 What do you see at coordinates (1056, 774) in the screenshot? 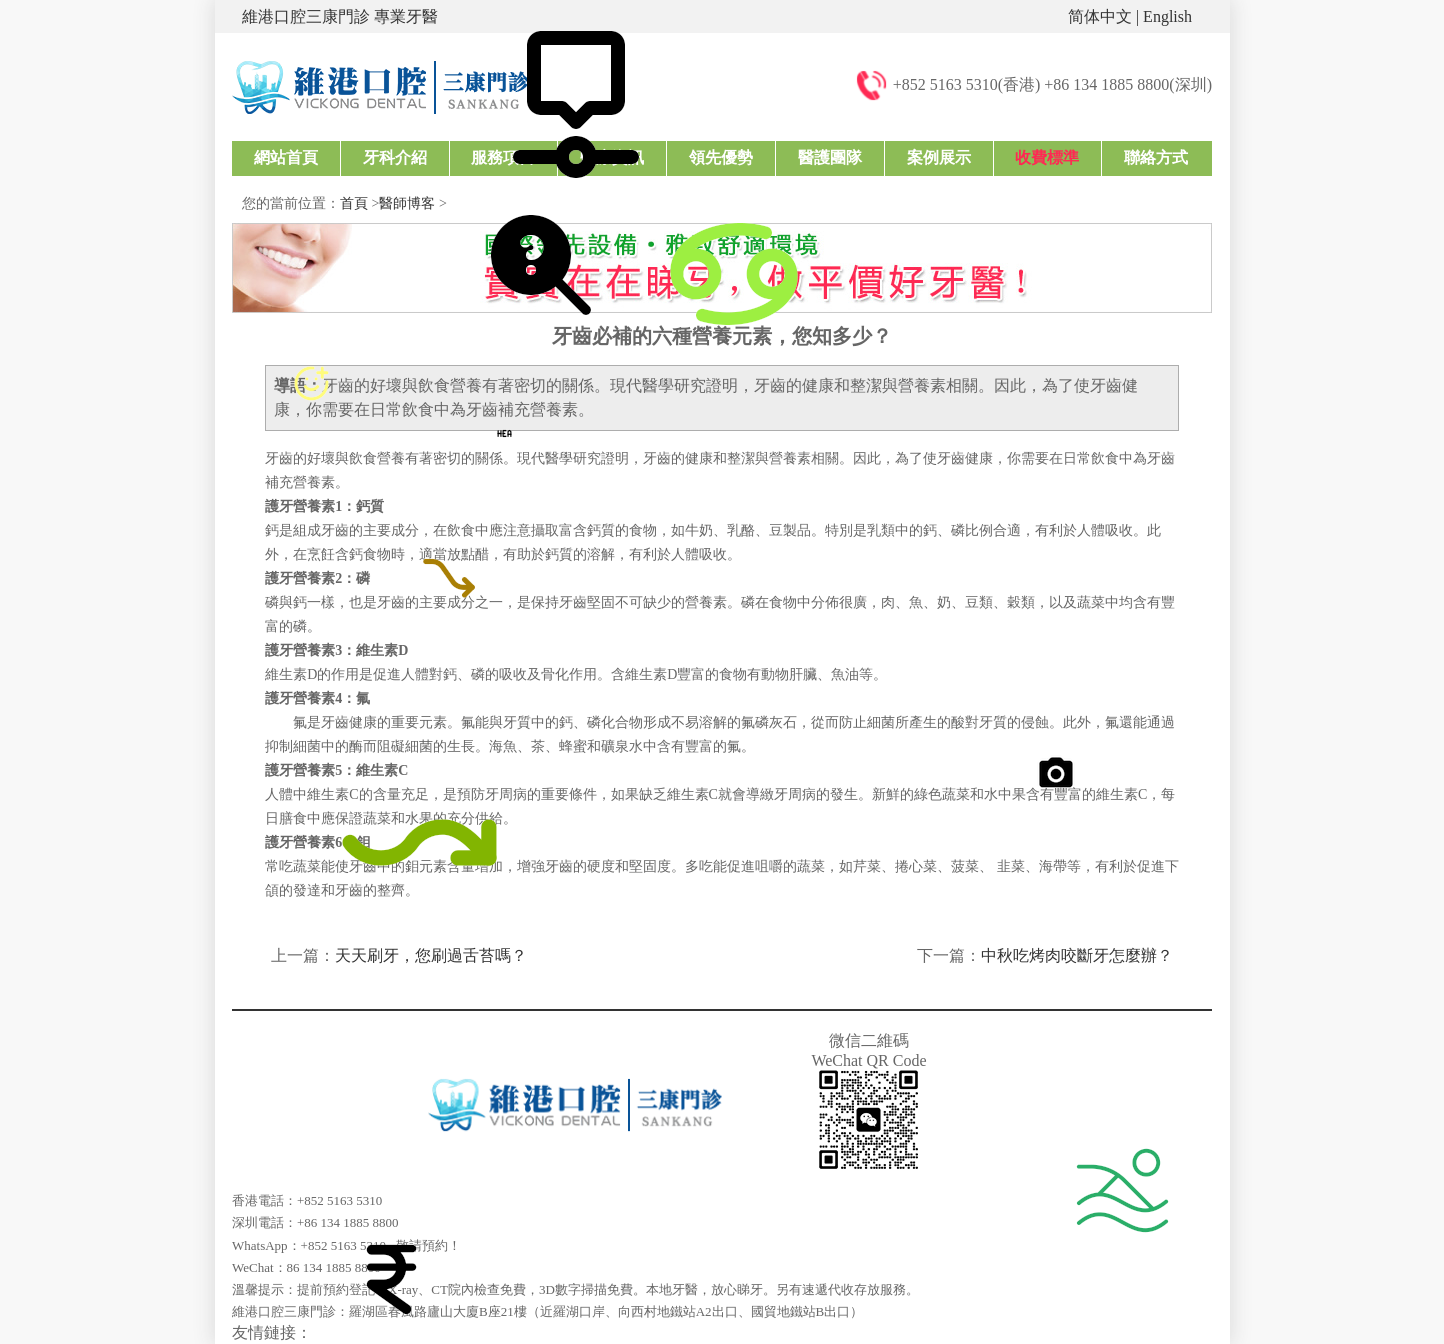
I see `open camera to take a photo` at bounding box center [1056, 774].